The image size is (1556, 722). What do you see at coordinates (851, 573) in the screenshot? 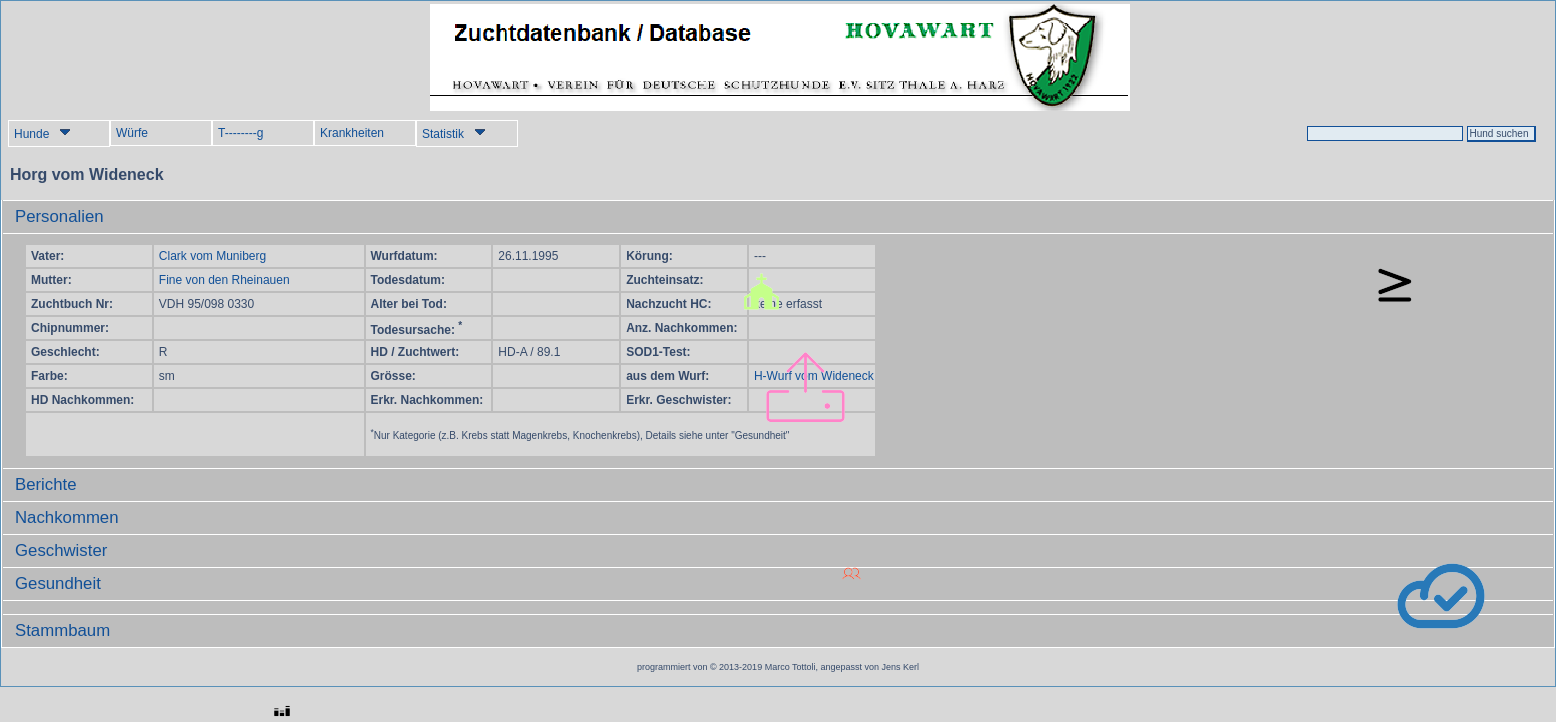
I see `view all users or contacts` at bounding box center [851, 573].